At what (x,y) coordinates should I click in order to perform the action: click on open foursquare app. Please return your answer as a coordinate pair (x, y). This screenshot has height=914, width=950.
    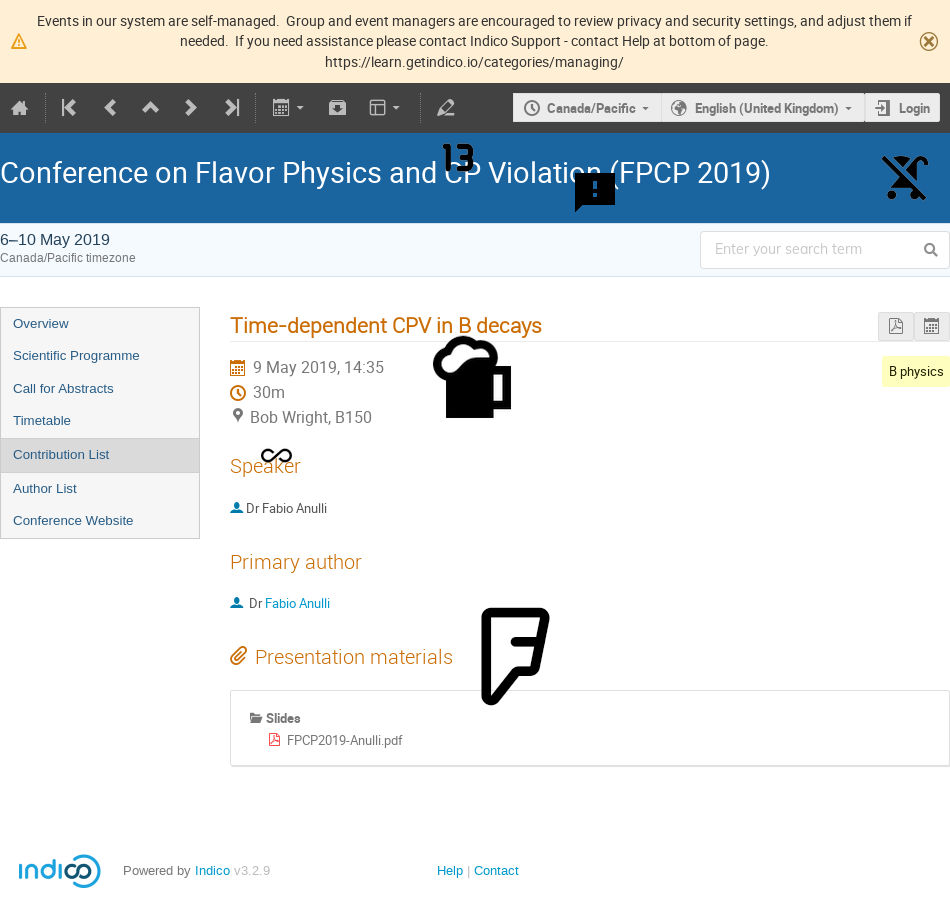
    Looking at the image, I should click on (515, 656).